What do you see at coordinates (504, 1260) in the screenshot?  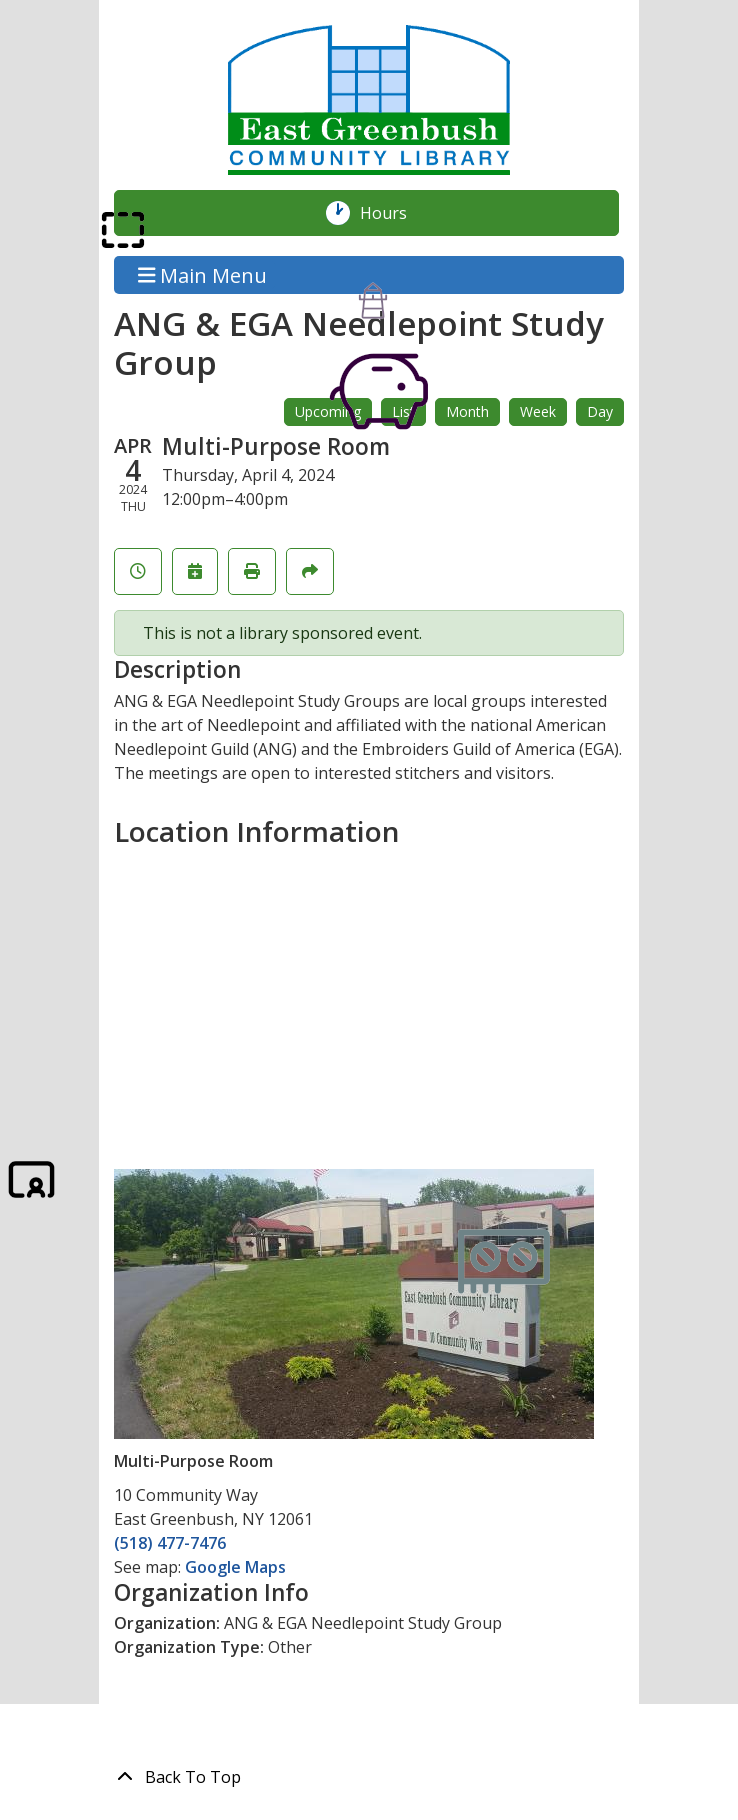 I see `view graphics card or GPU information` at bounding box center [504, 1260].